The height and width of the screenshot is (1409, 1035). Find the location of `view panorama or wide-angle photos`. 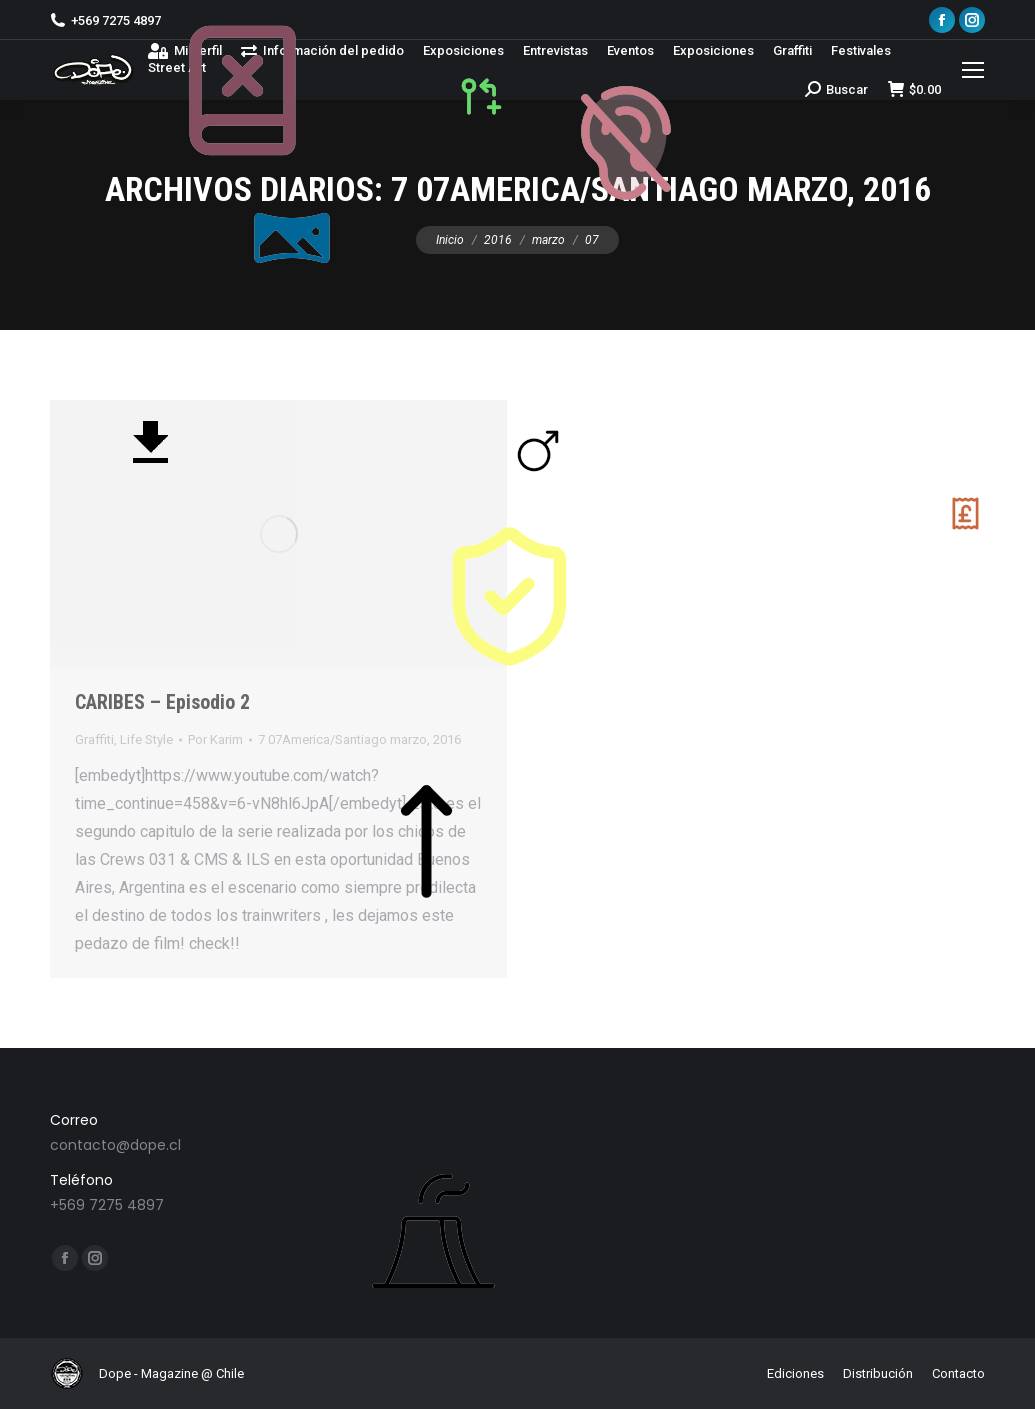

view panorama or wide-angle photos is located at coordinates (292, 238).